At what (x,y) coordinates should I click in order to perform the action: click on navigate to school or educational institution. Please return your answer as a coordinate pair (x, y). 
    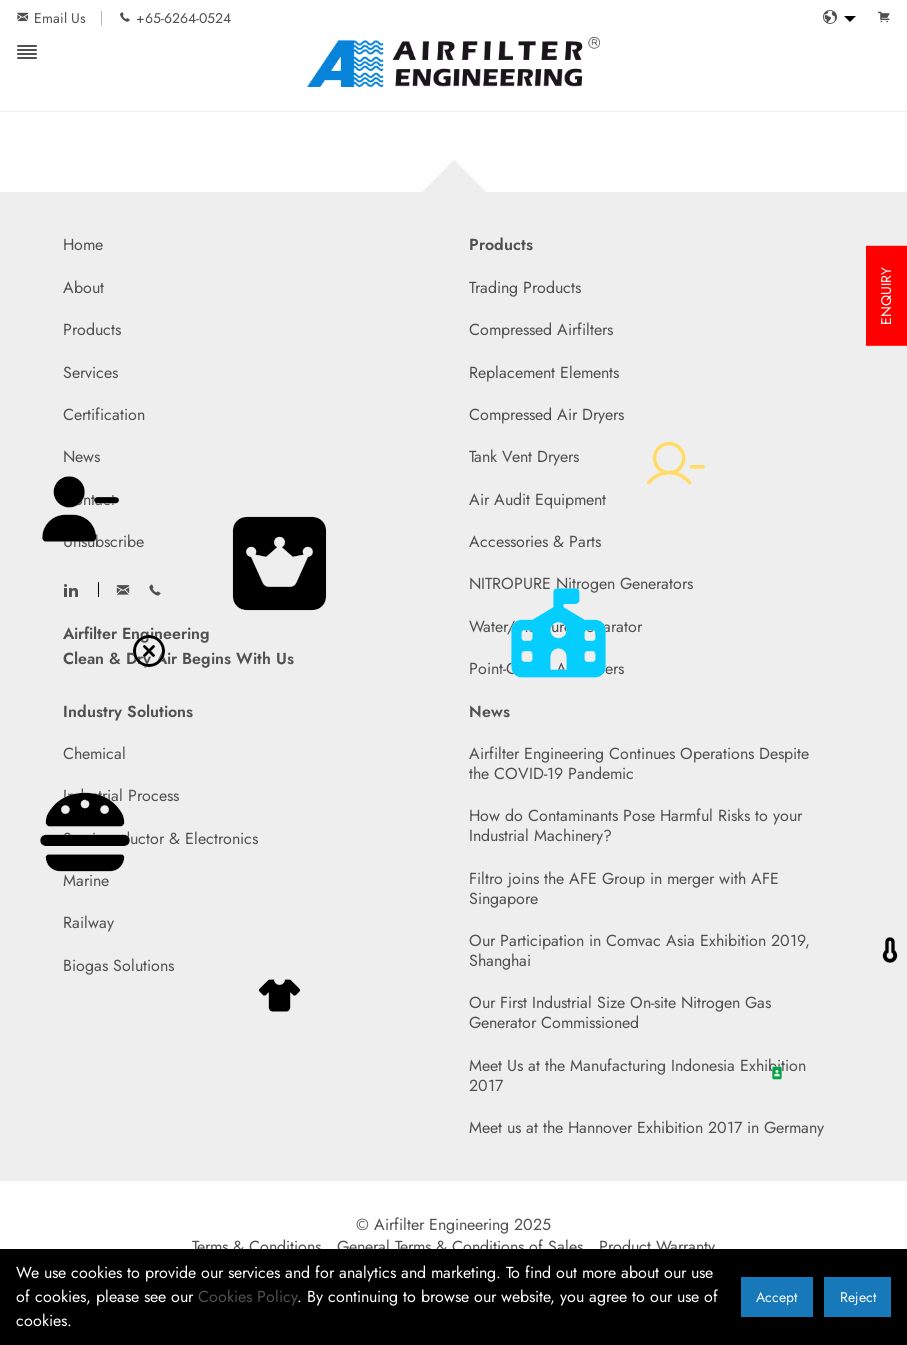
    Looking at the image, I should click on (558, 635).